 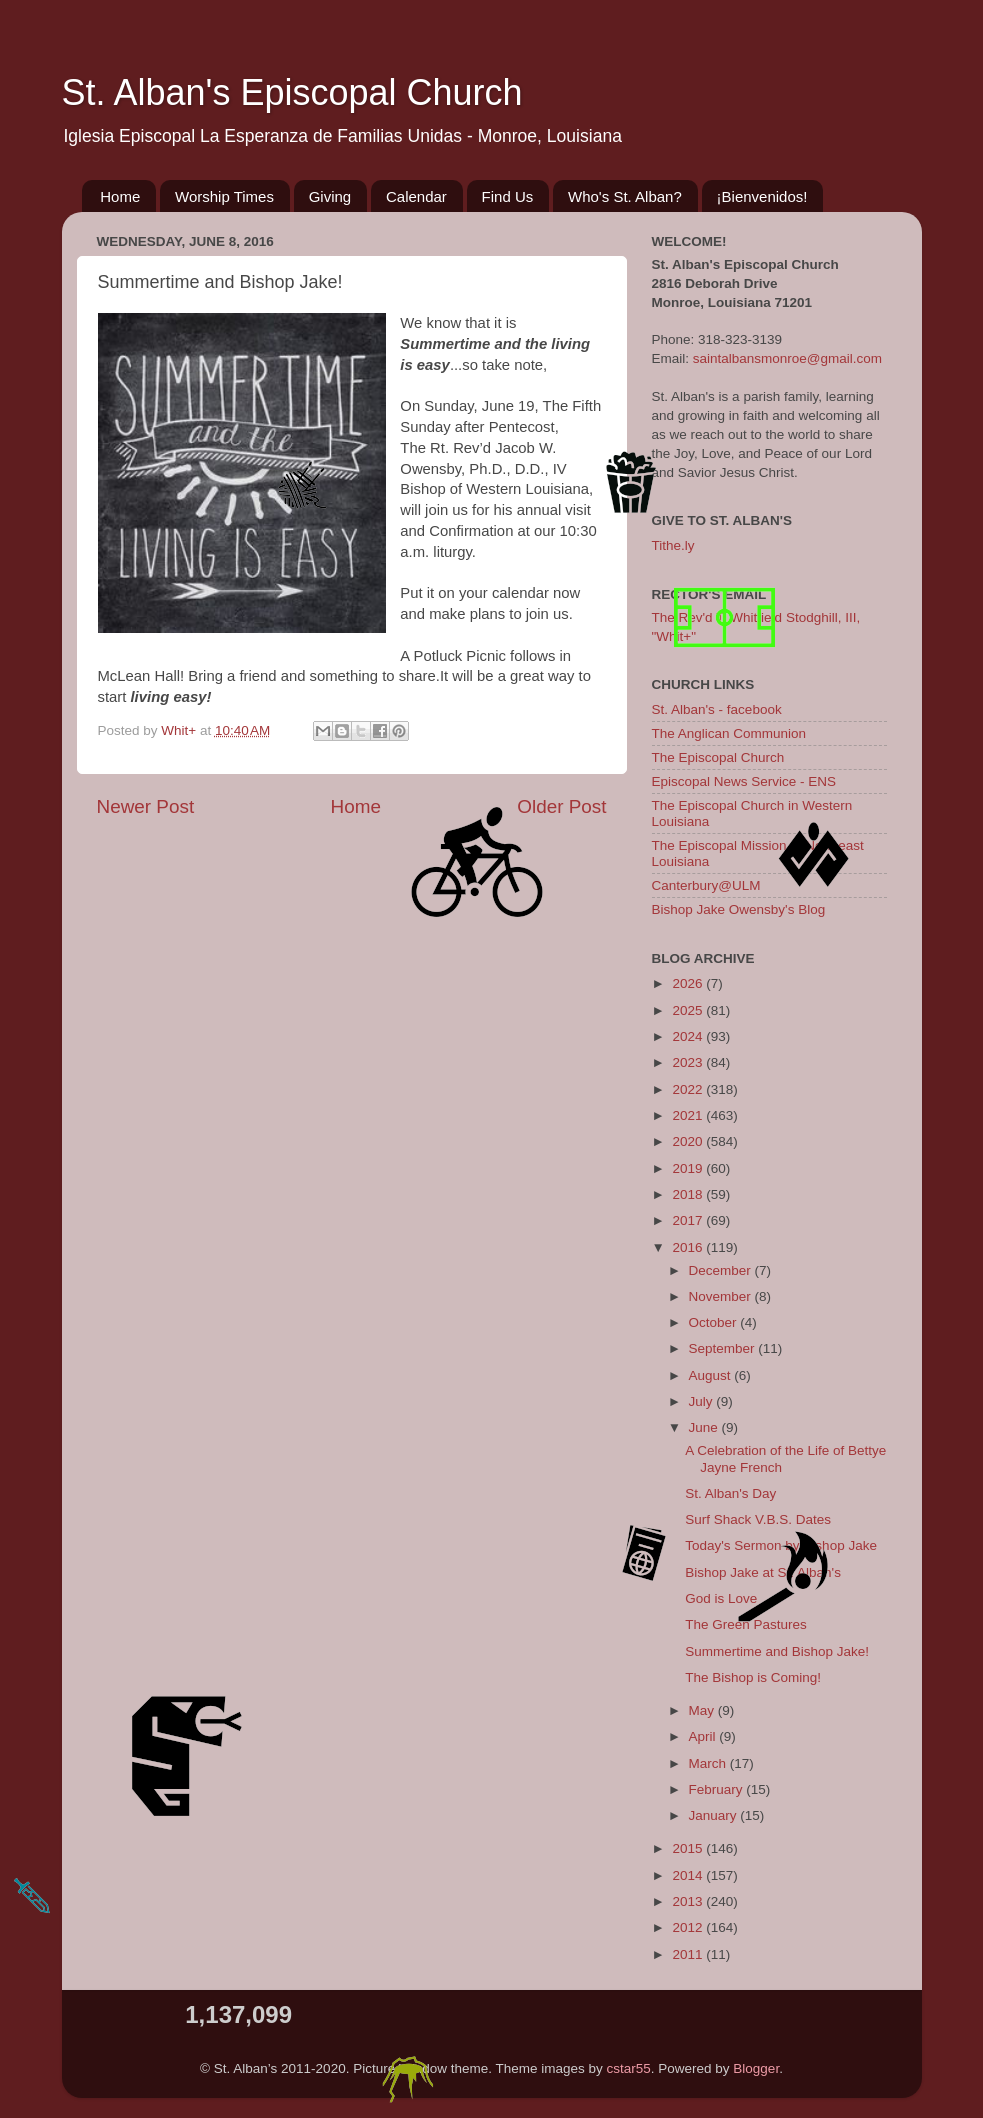 What do you see at coordinates (408, 2077) in the screenshot?
I see `indicates a volcano or volcanic area on a map` at bounding box center [408, 2077].